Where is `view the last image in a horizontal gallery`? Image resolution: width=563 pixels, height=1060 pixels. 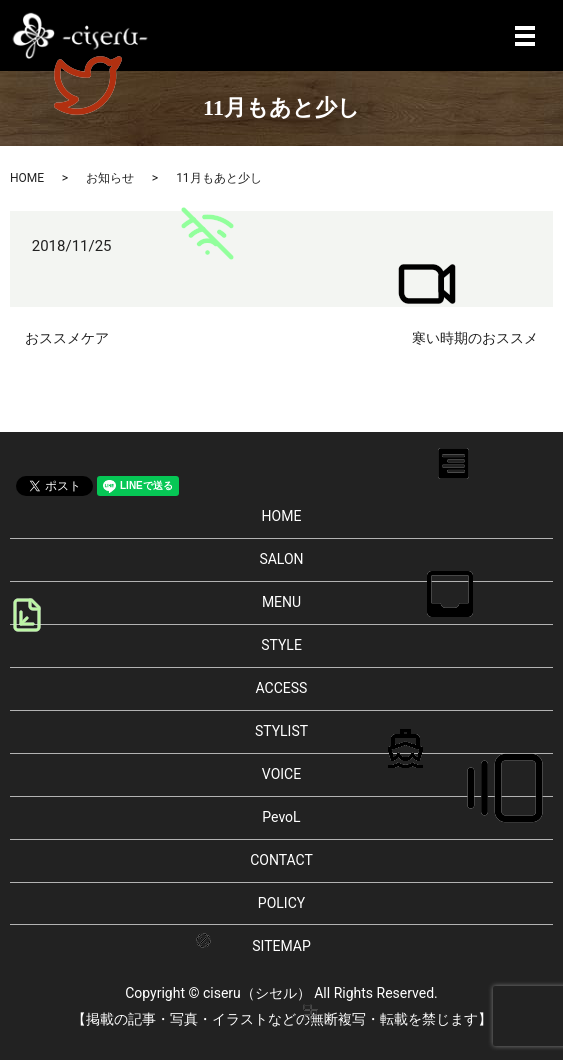 view the last image in a horizontal gallery is located at coordinates (505, 788).